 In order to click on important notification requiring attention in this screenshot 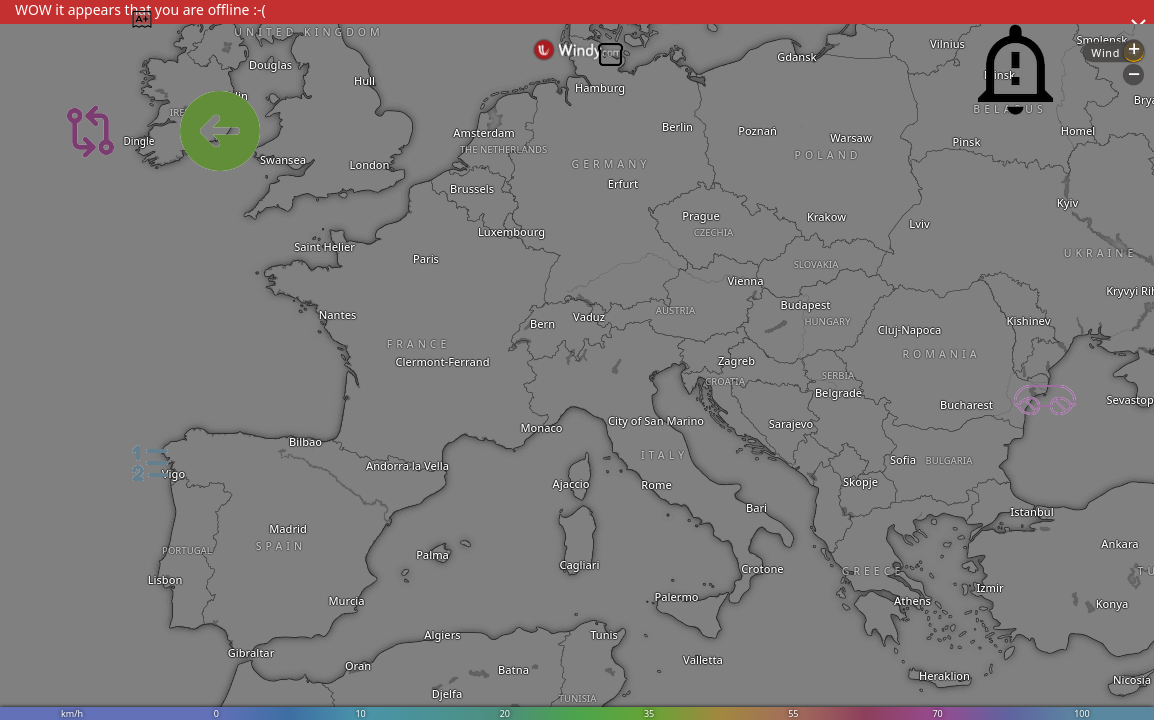, I will do `click(1015, 68)`.